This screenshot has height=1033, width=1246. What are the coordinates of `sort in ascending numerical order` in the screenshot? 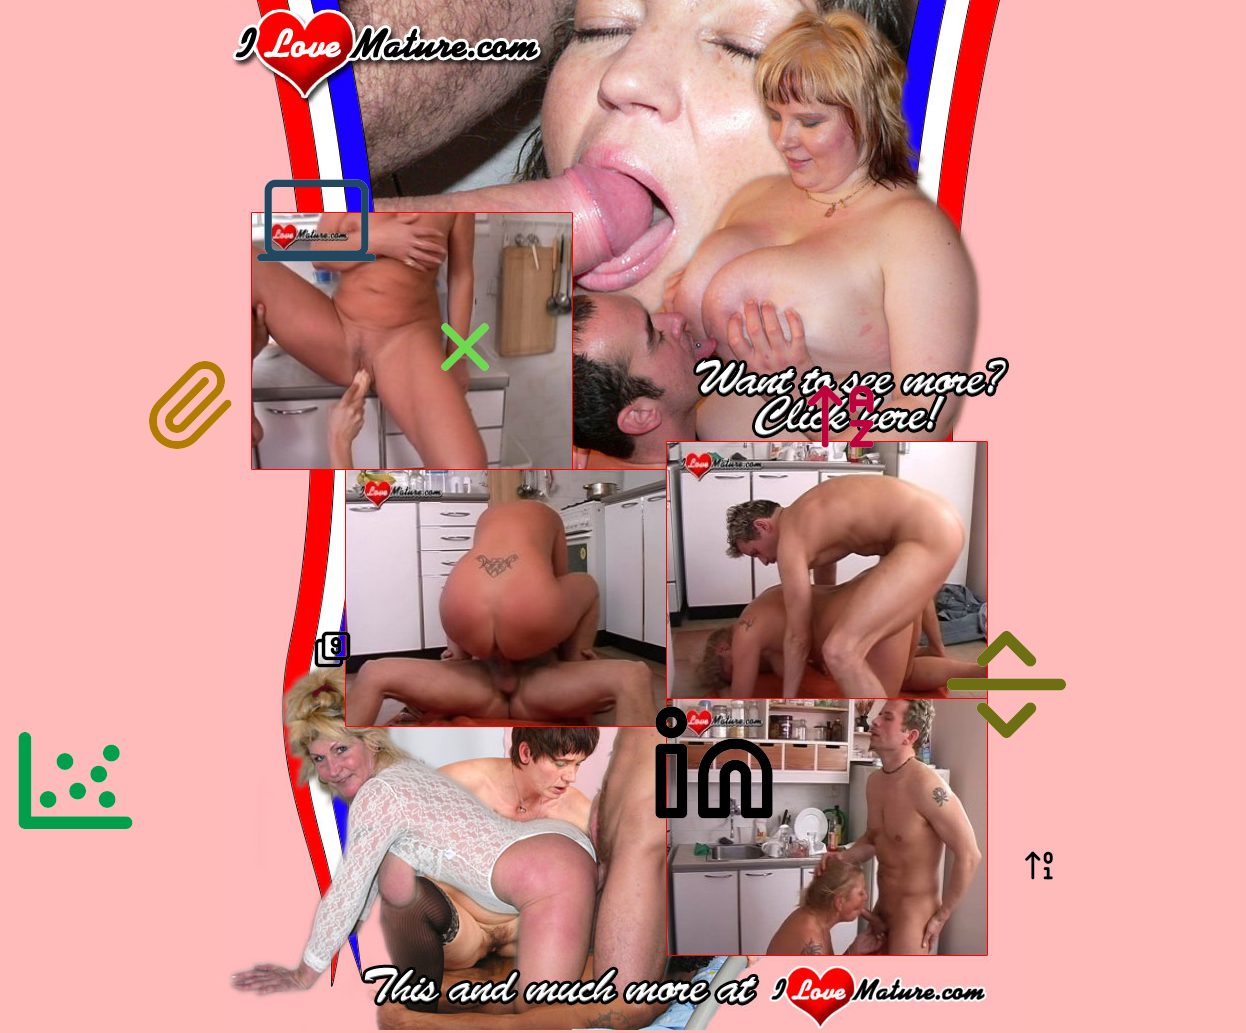 It's located at (1040, 865).